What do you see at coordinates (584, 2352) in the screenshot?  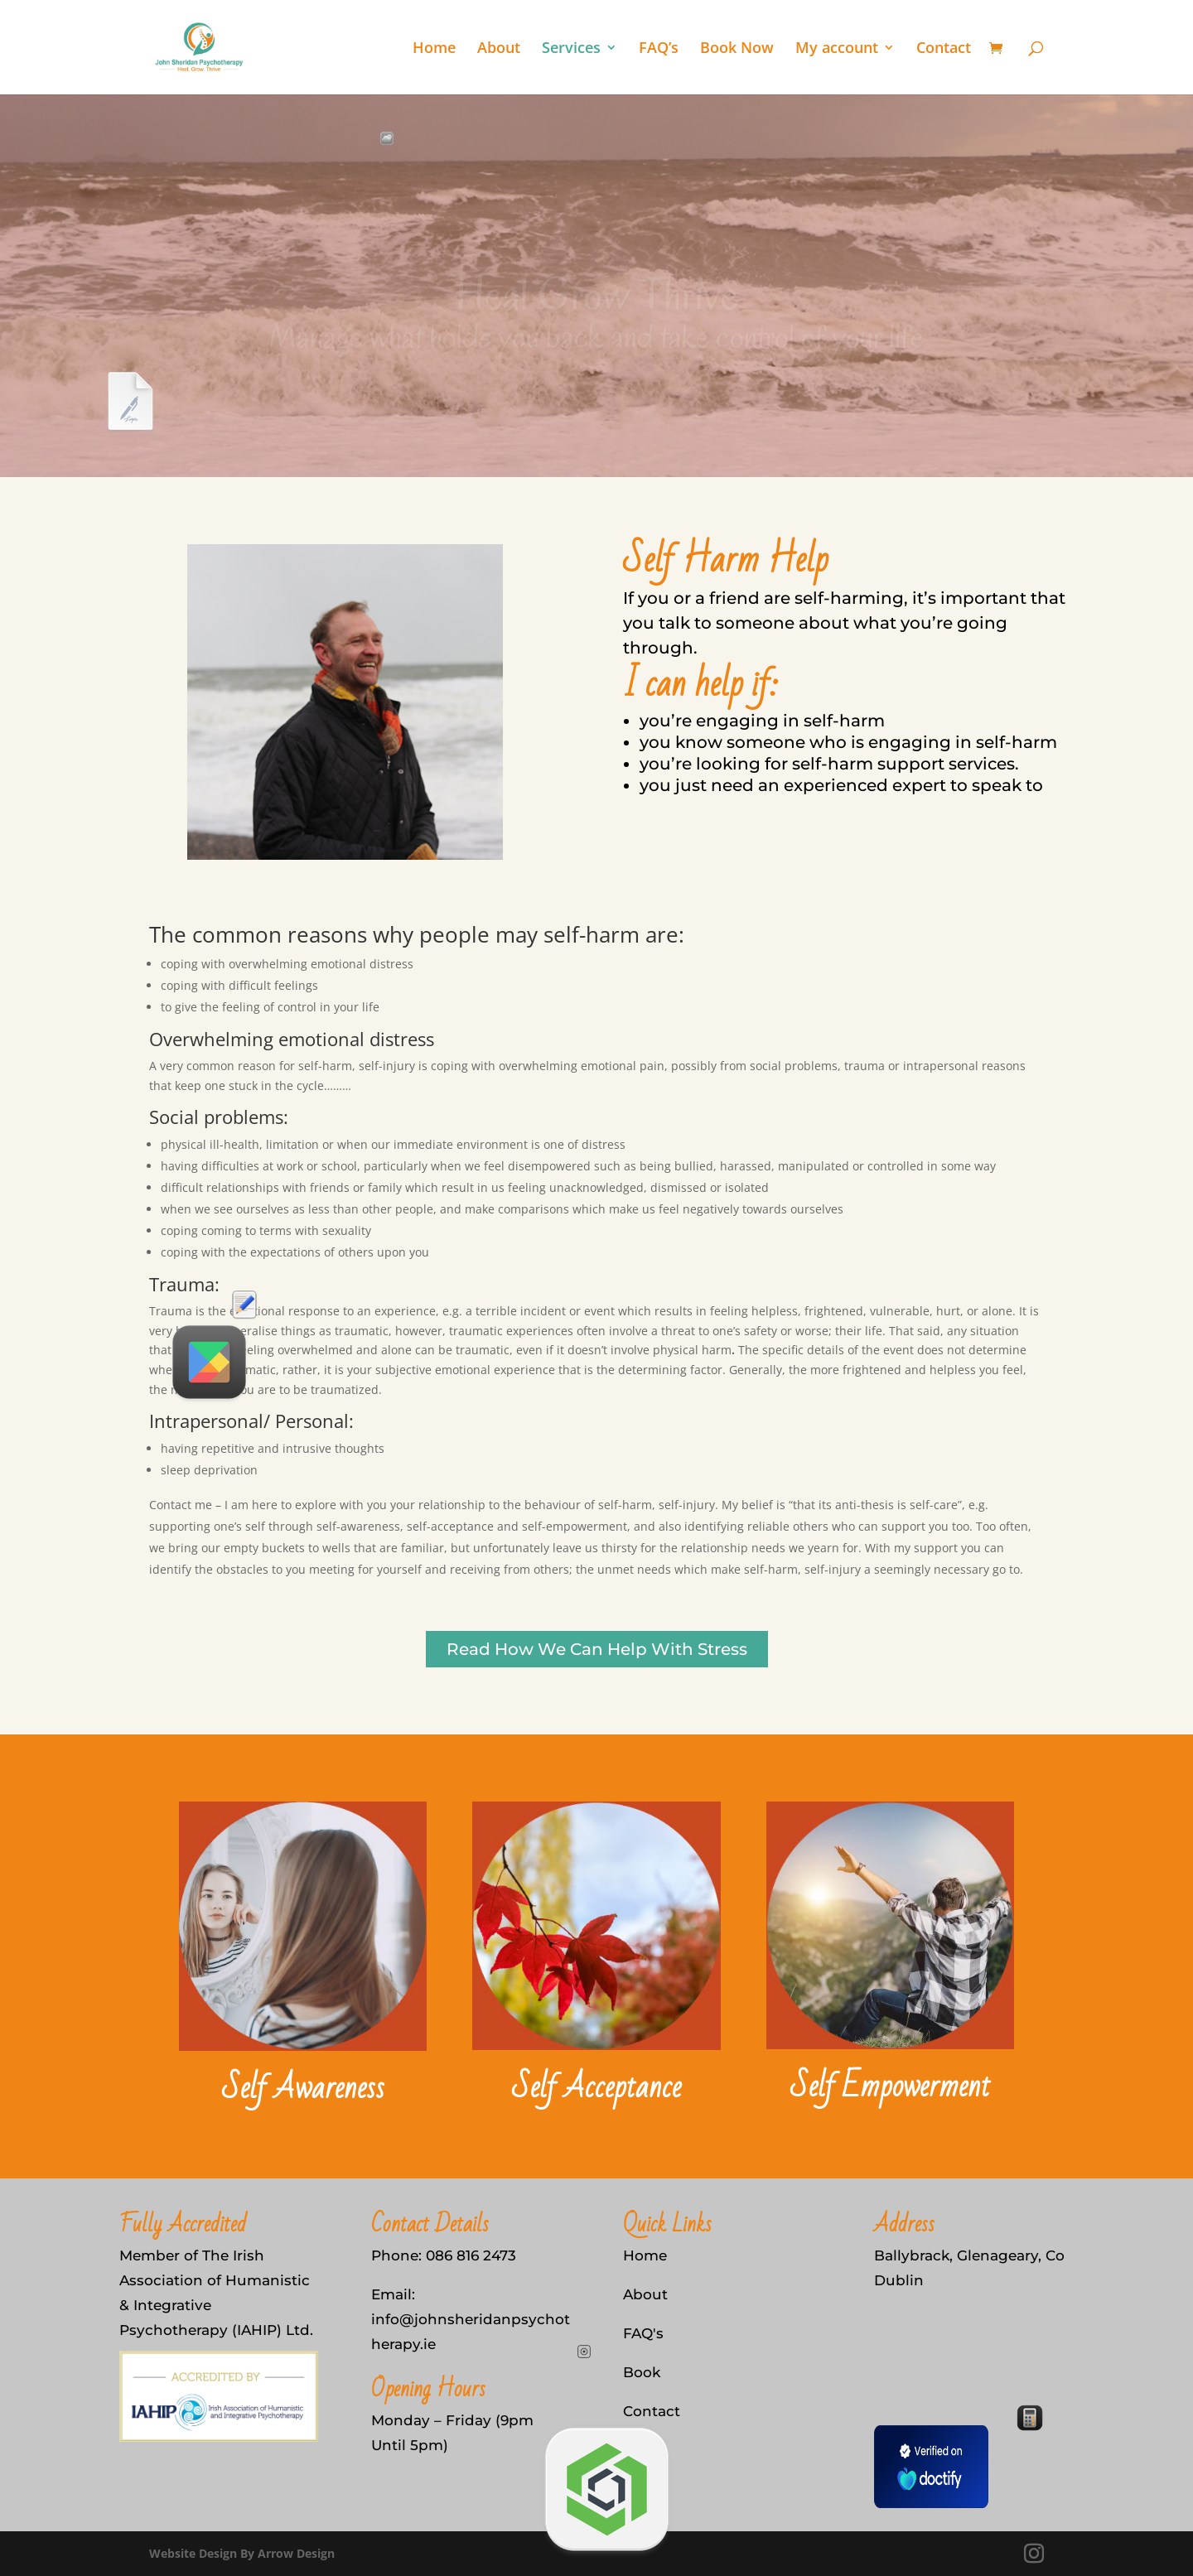 I see `open rhythmbox music player` at bounding box center [584, 2352].